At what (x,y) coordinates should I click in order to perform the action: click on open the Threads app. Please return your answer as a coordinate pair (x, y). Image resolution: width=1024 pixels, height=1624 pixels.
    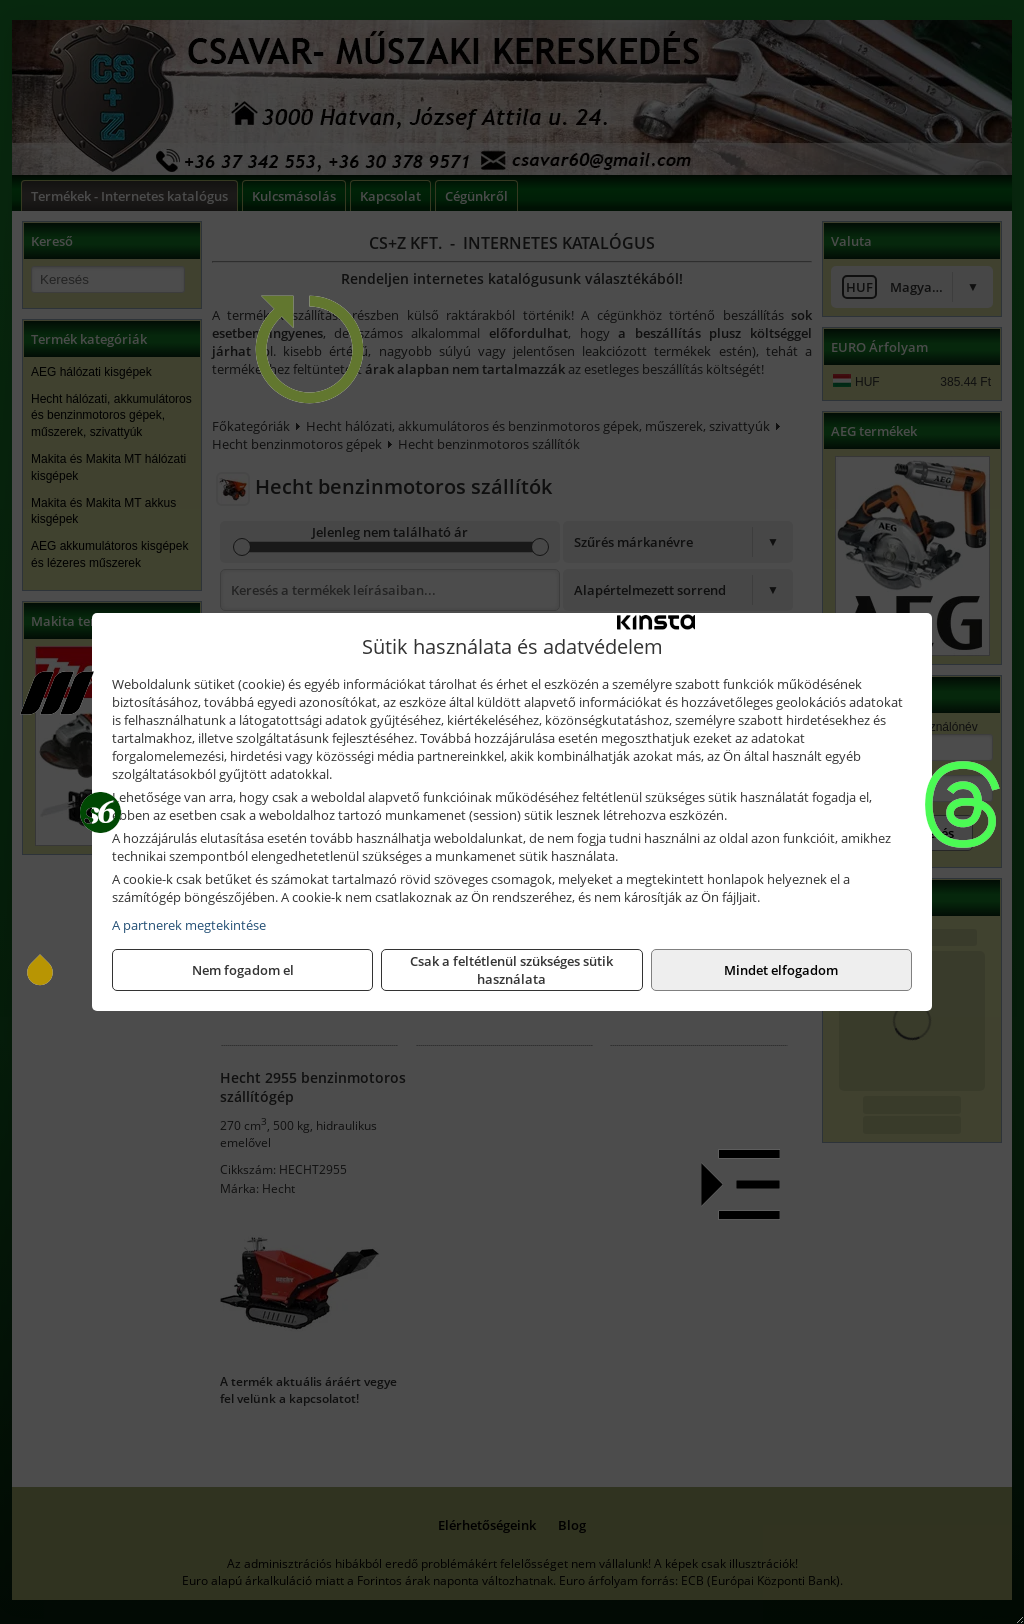
    Looking at the image, I should click on (962, 804).